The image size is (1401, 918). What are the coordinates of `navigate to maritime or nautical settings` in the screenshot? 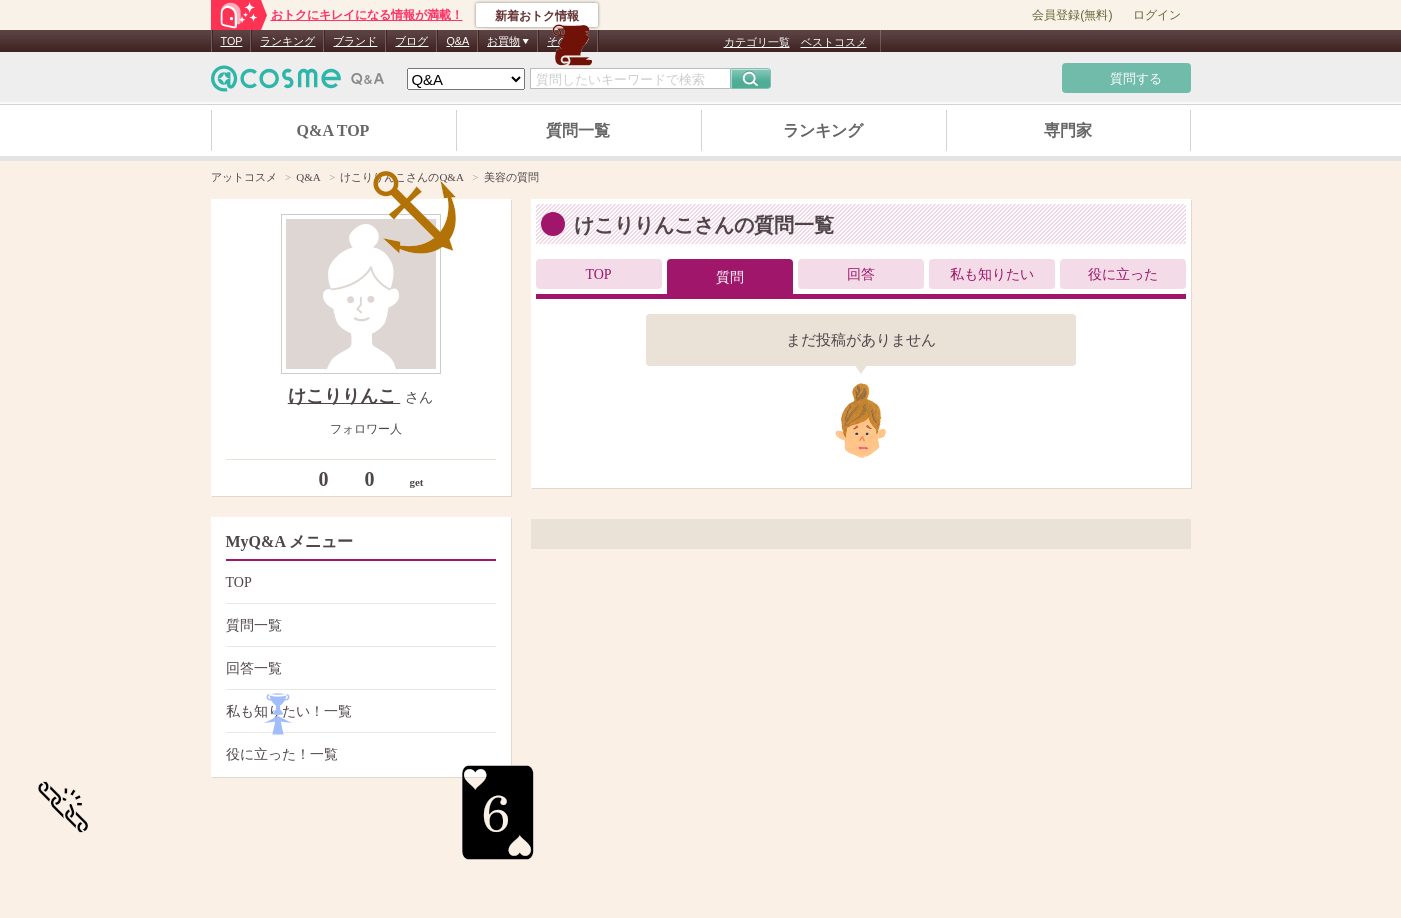 It's located at (415, 212).